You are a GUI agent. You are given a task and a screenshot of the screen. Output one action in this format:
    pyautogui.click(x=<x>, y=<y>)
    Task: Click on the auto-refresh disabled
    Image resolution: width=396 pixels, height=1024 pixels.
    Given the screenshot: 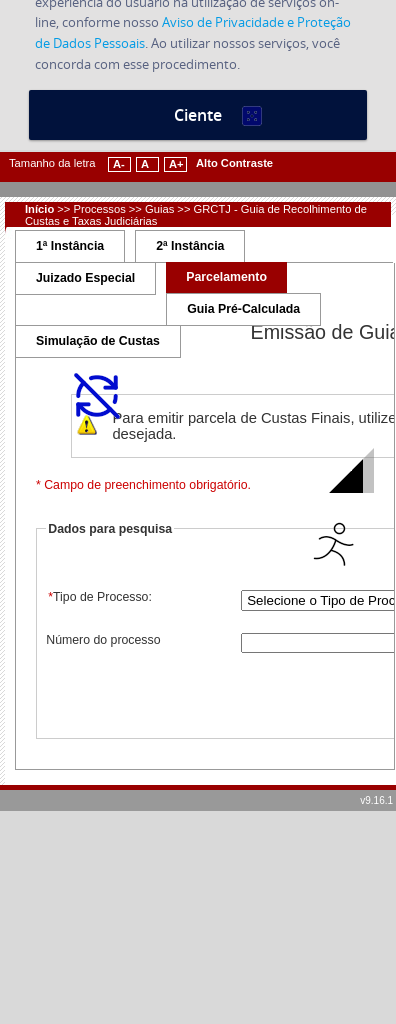 What is the action you would take?
    pyautogui.click(x=97, y=396)
    